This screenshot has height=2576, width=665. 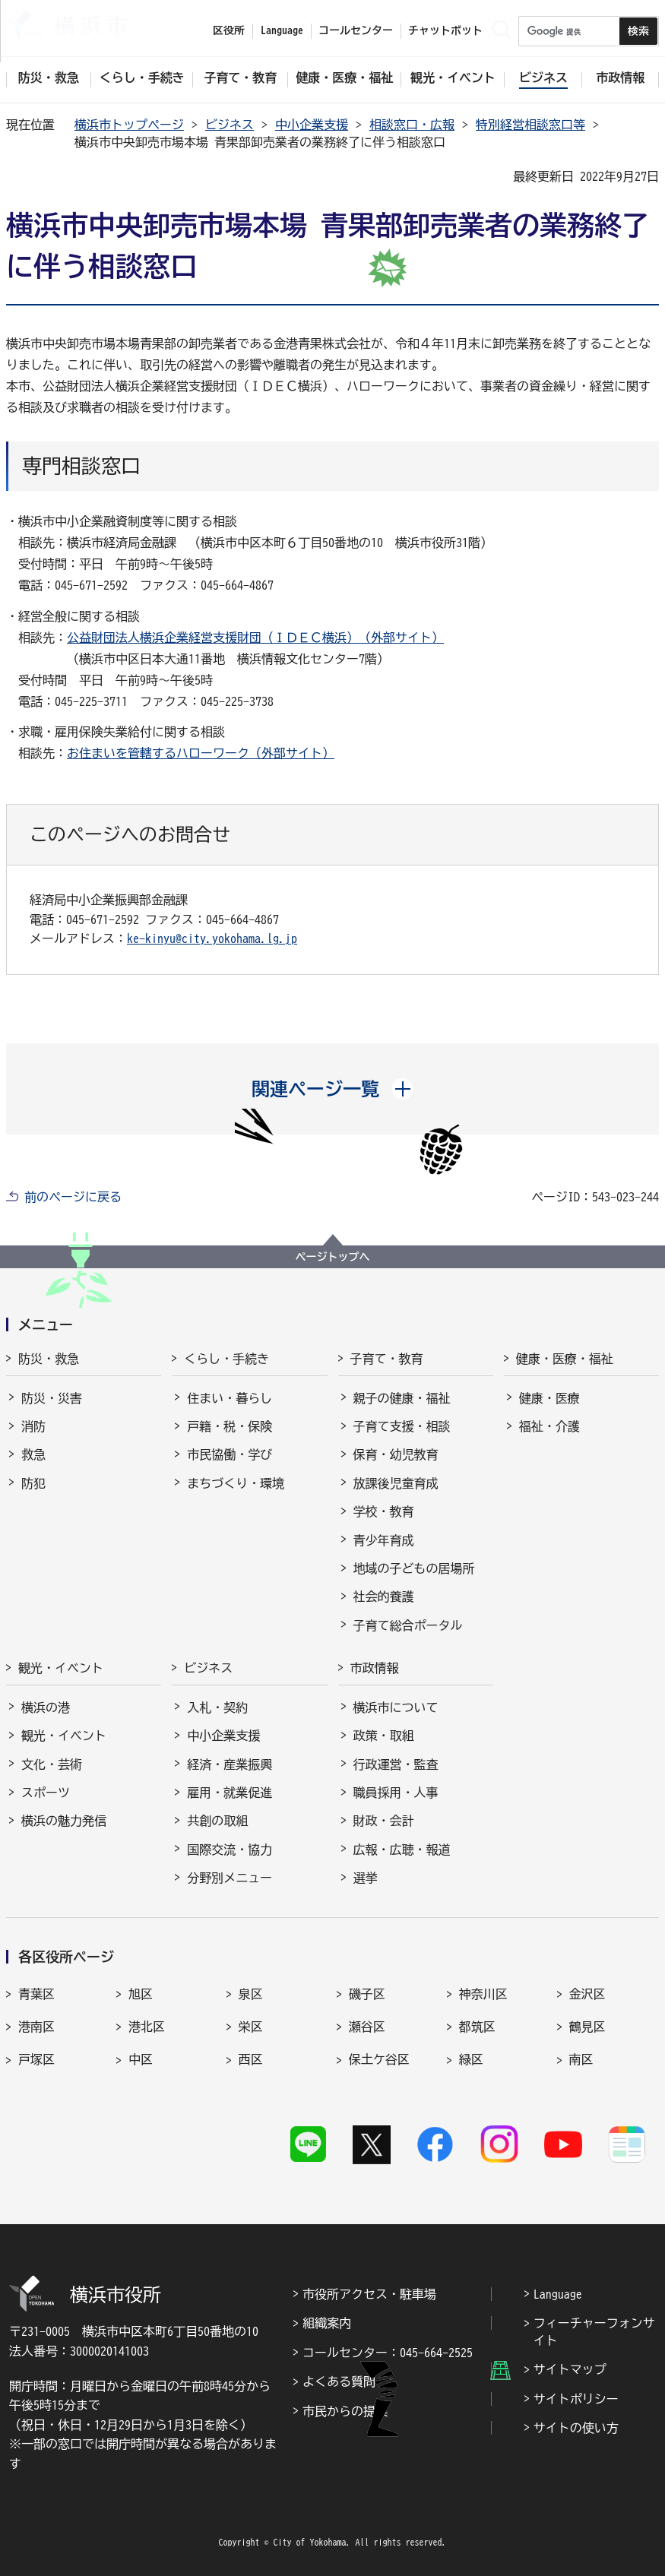 I want to click on perform a precision attack or critical strike, so click(x=254, y=1128).